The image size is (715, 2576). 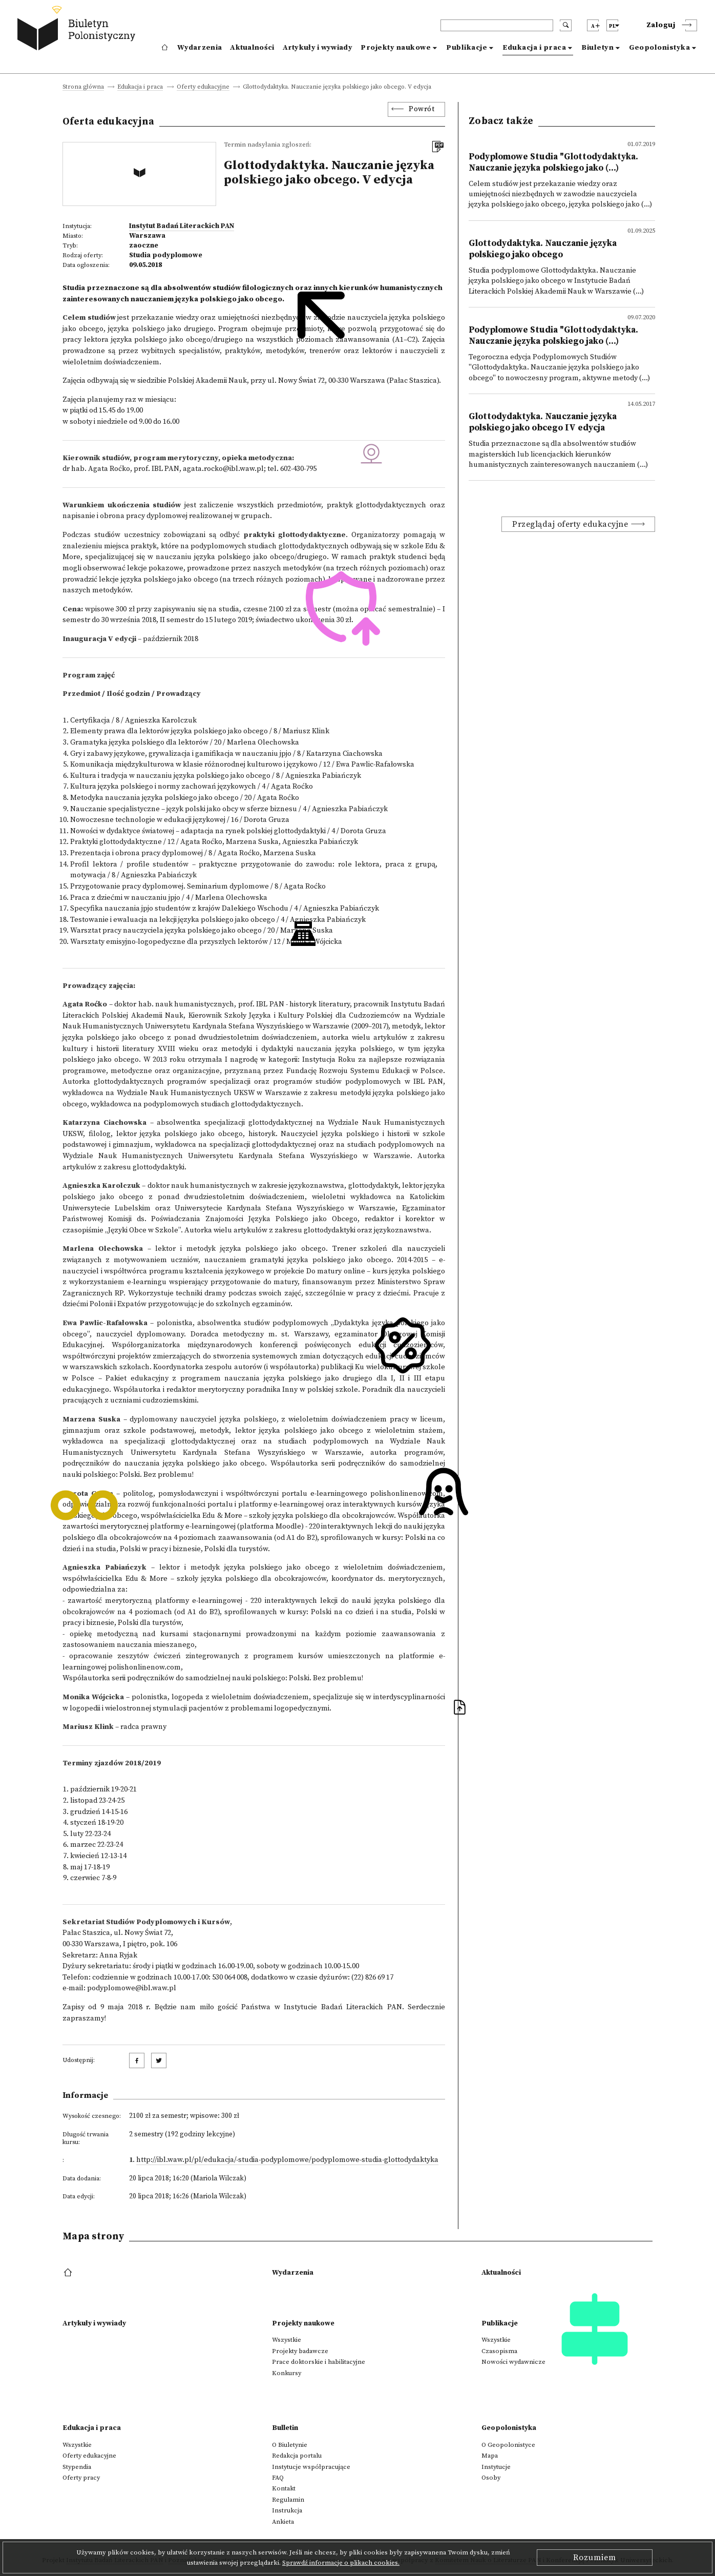 What do you see at coordinates (459, 1707) in the screenshot?
I see `upload a document or file` at bounding box center [459, 1707].